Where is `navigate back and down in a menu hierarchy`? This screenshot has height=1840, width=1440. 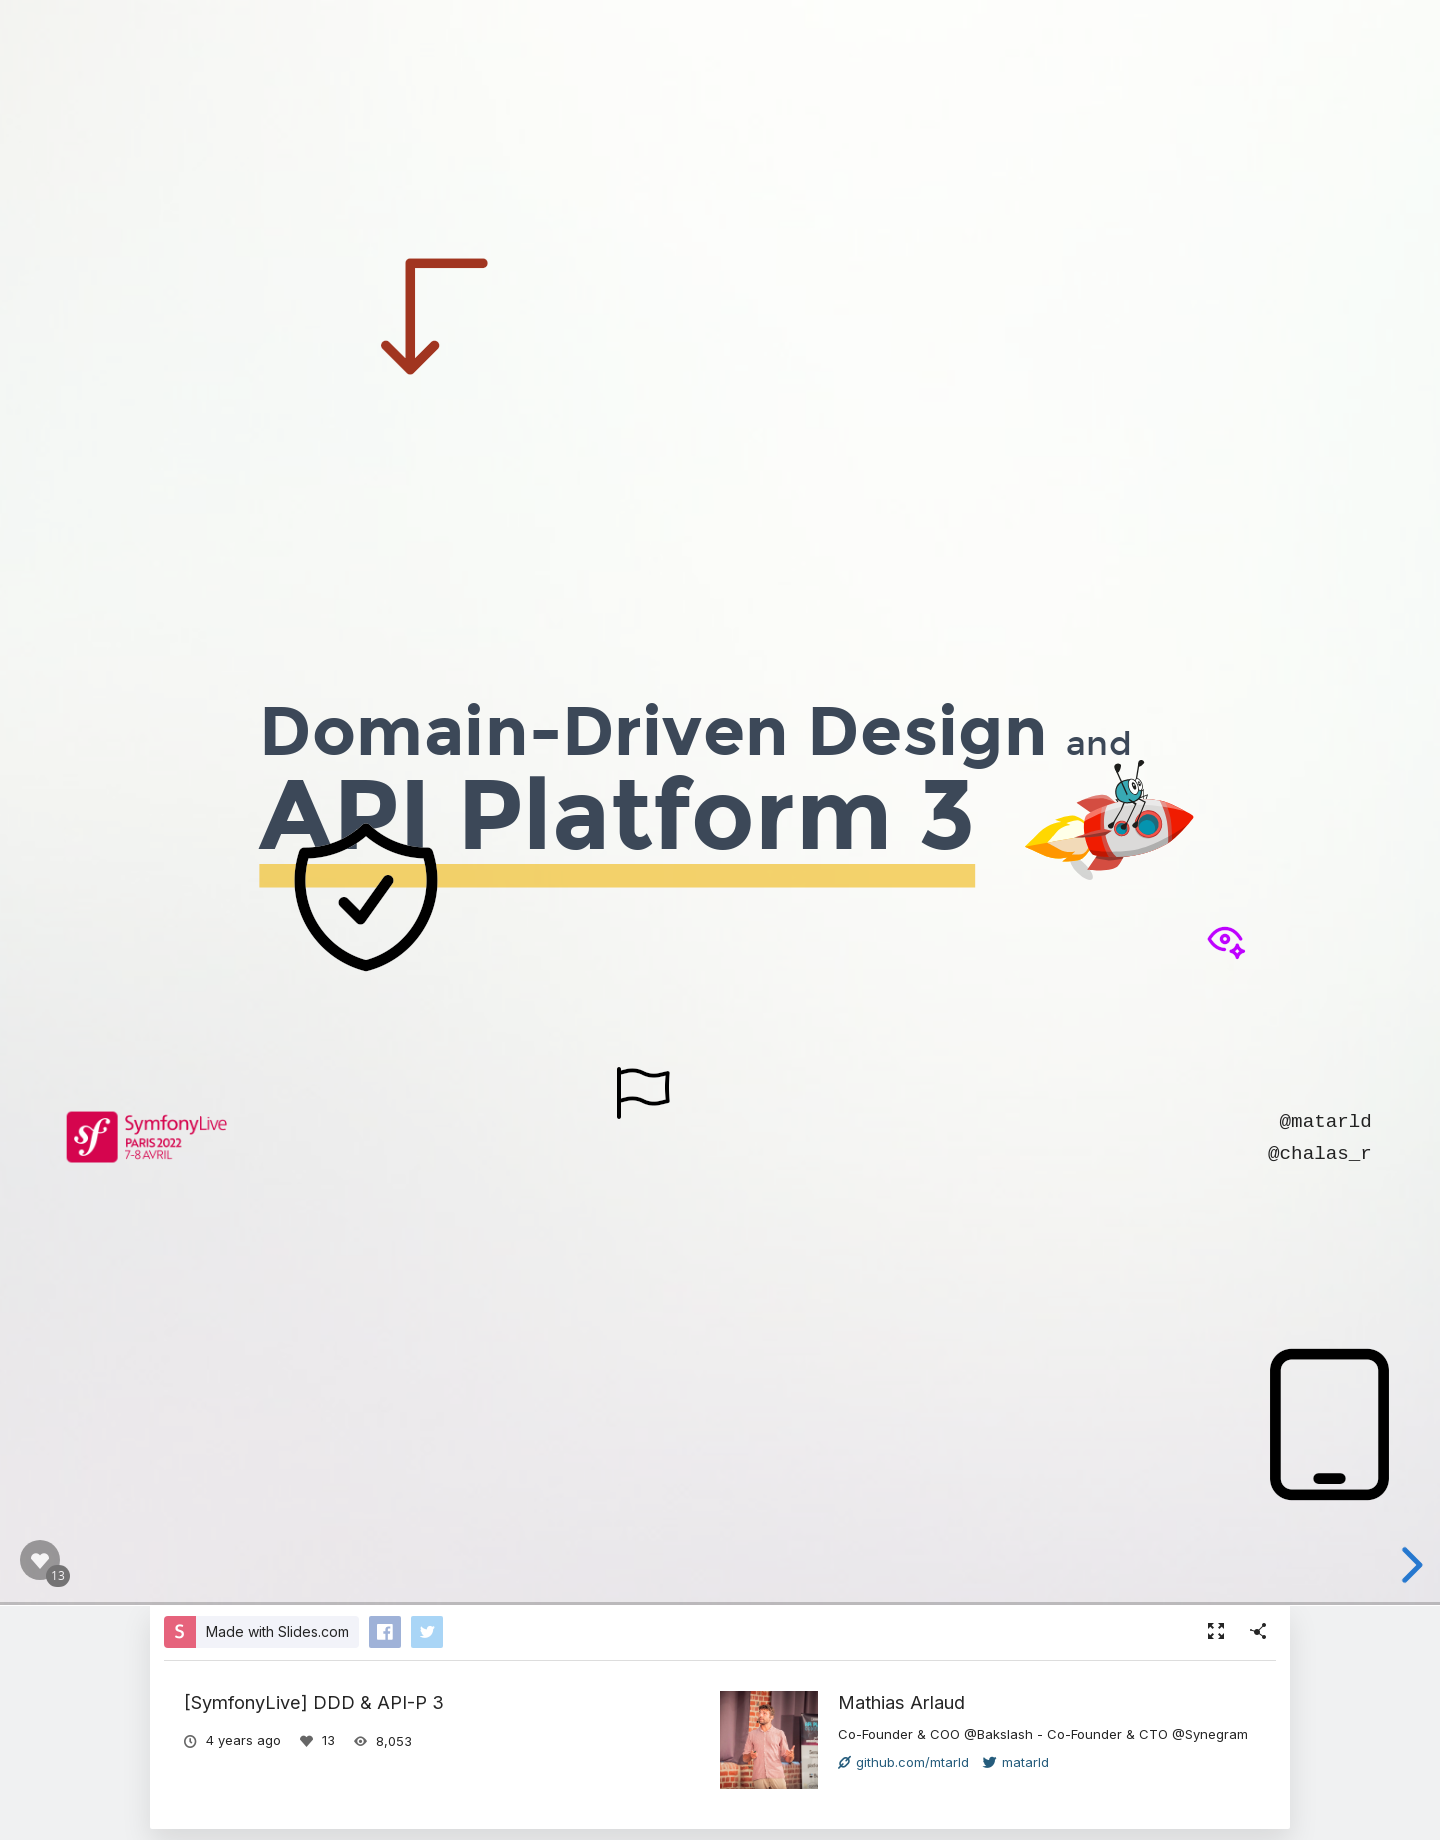 navigate back and down in a menu hierarchy is located at coordinates (434, 316).